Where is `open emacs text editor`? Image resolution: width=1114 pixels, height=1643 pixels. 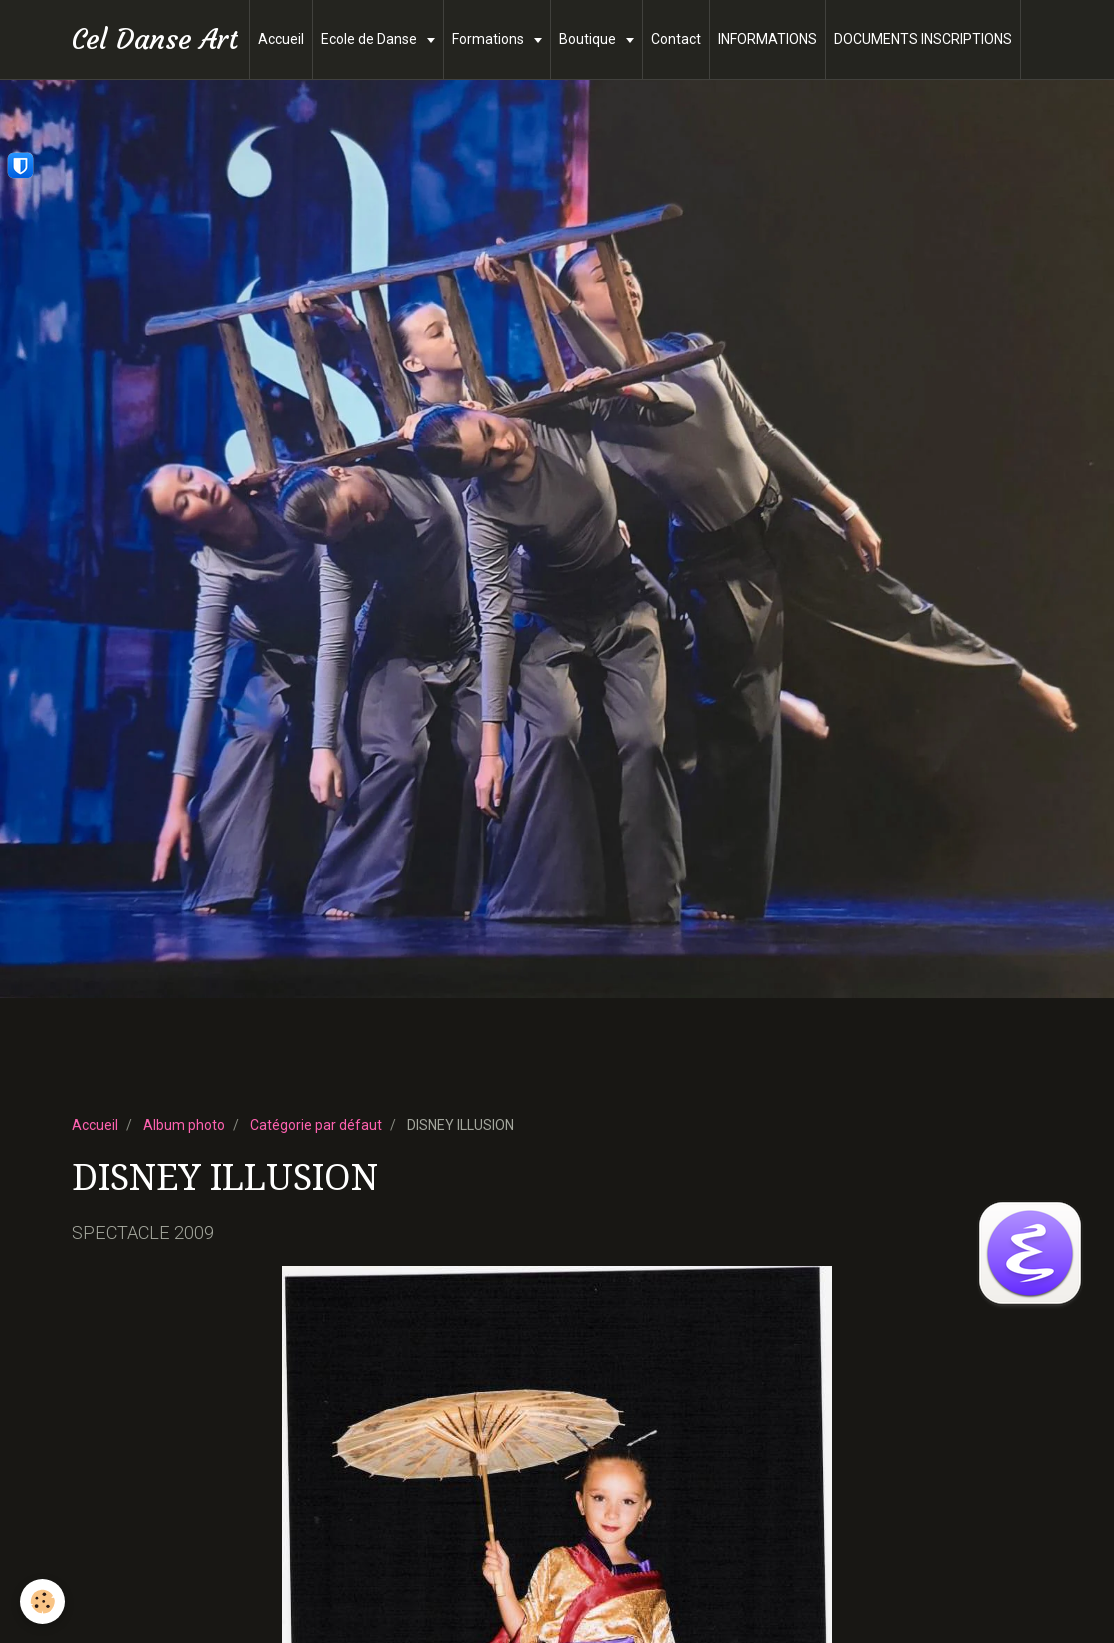
open emacs text editor is located at coordinates (1030, 1253).